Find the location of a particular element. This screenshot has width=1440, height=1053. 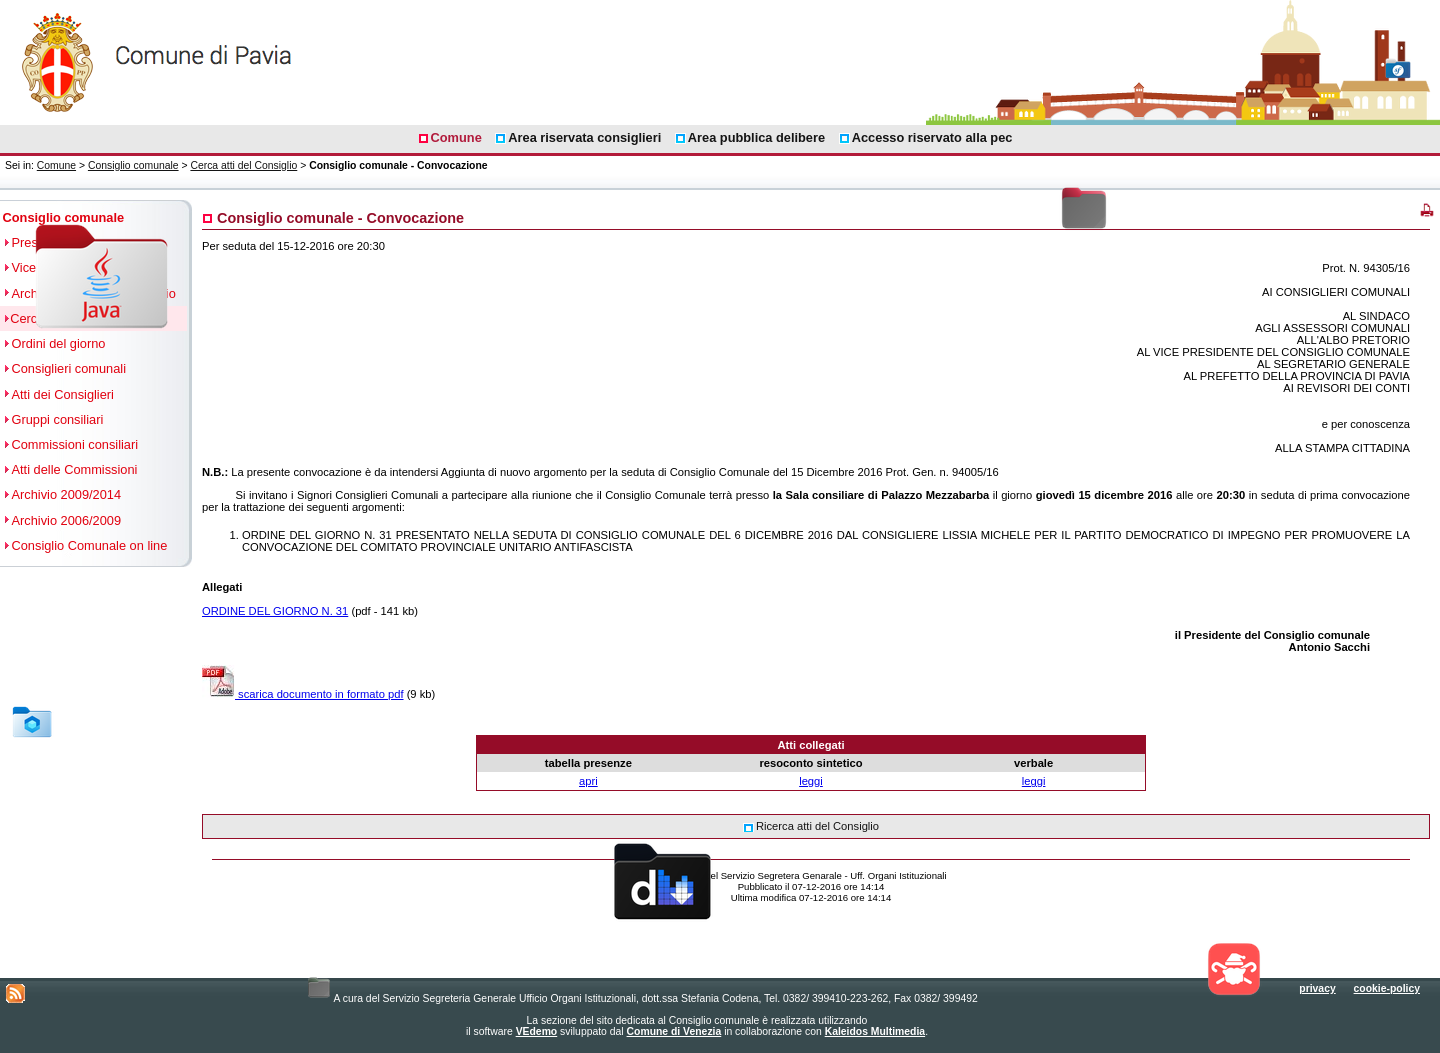

open folder containing java project files is located at coordinates (101, 280).